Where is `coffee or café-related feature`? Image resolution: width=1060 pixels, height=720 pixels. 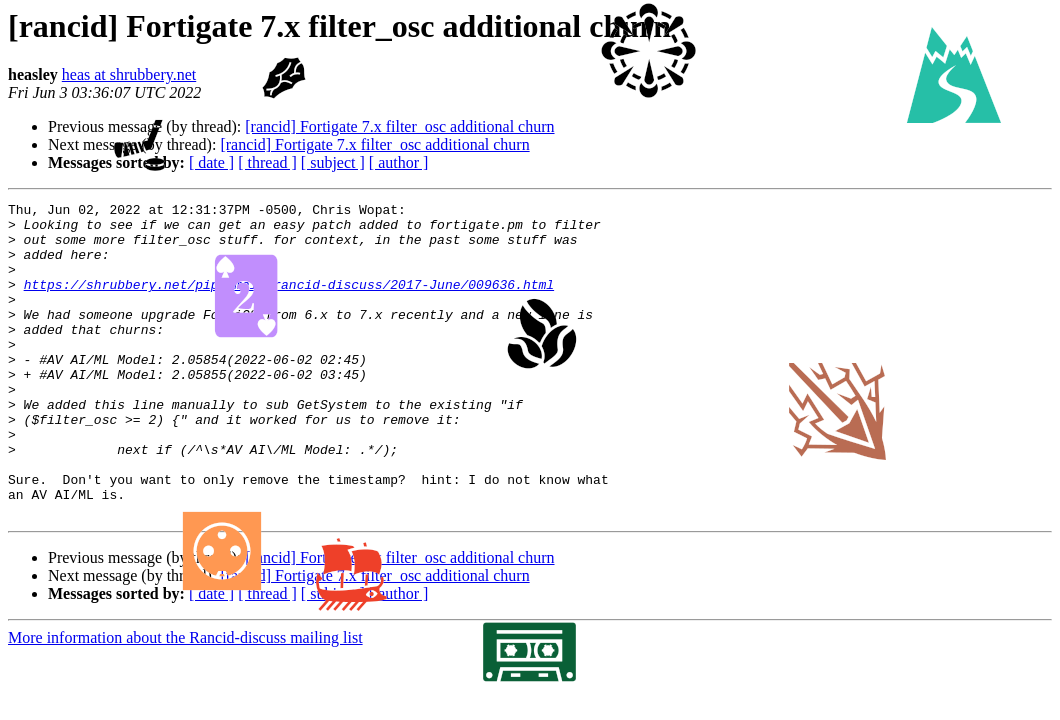 coffee or café-related feature is located at coordinates (542, 333).